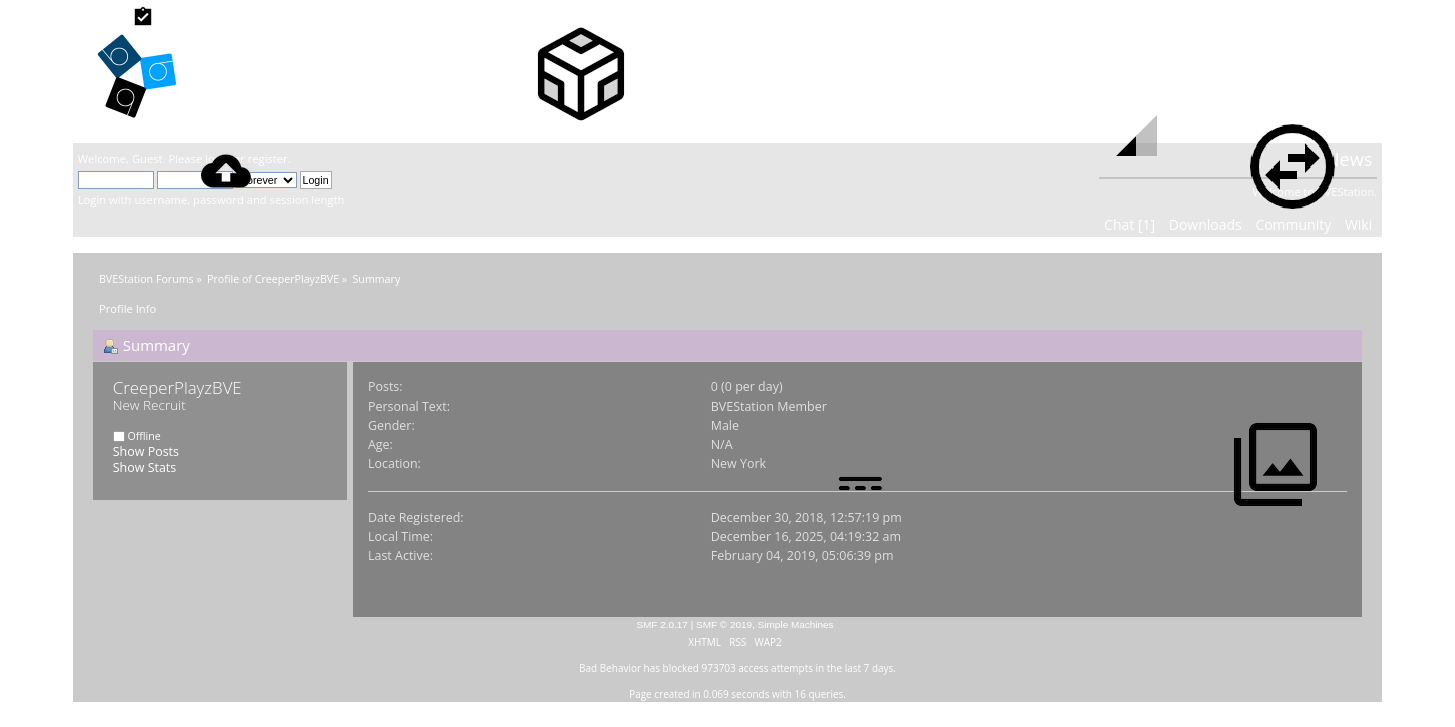  What do you see at coordinates (1136, 135) in the screenshot?
I see `indicates weak cellular signal strength` at bounding box center [1136, 135].